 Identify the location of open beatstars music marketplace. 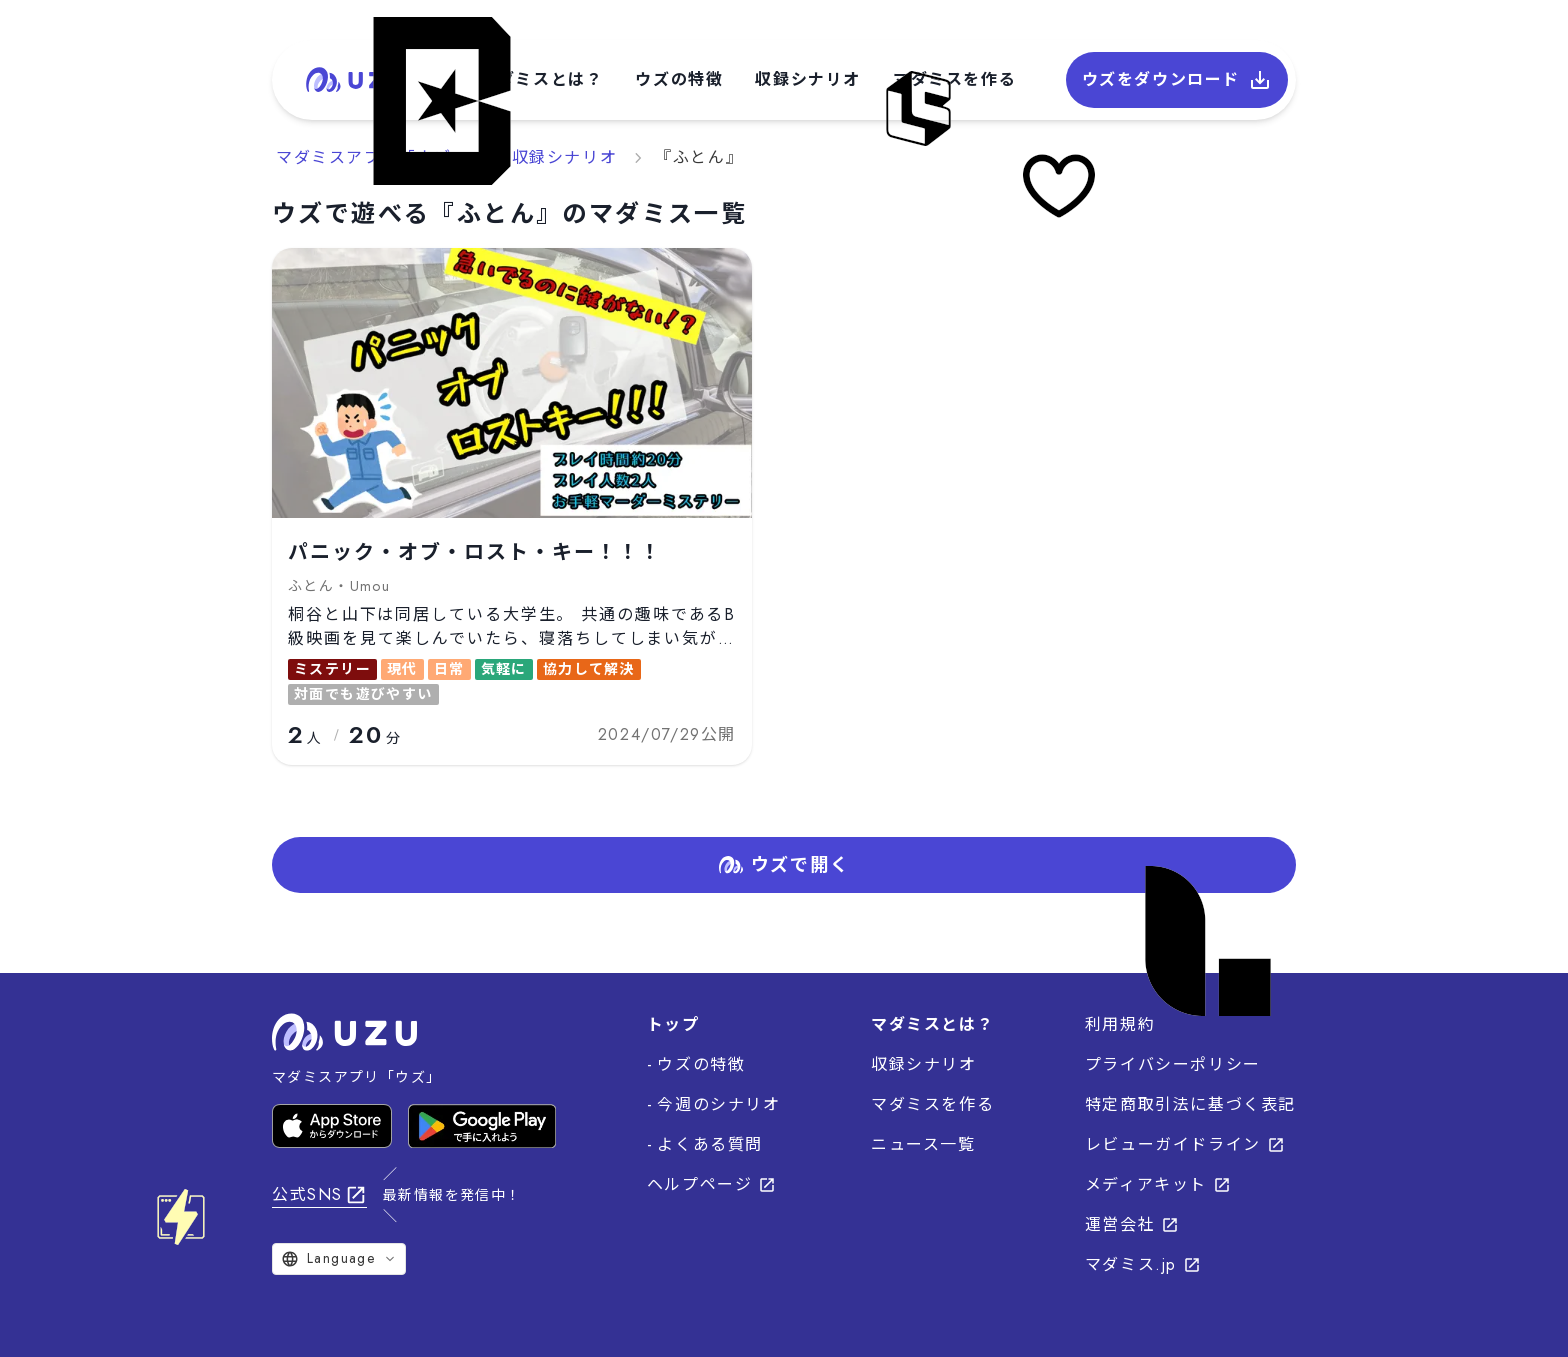
(442, 101).